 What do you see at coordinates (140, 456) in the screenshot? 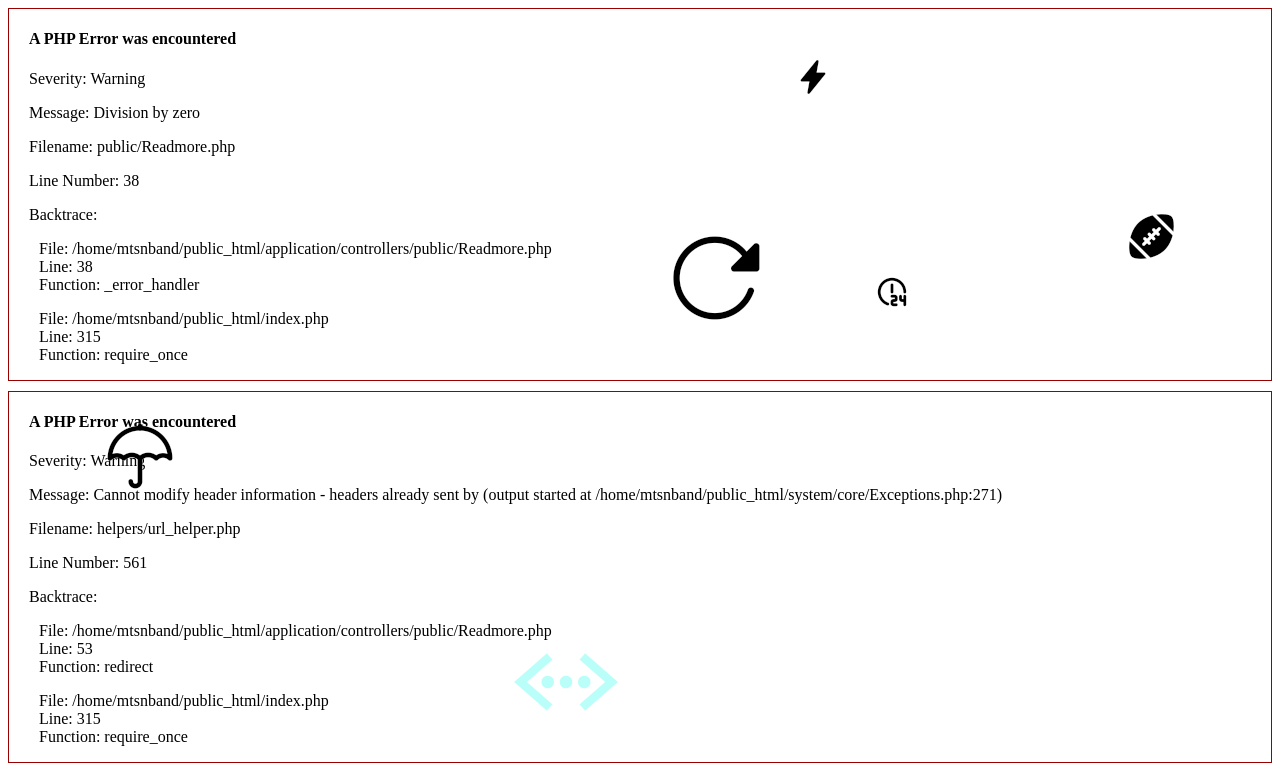
I see `view weather protection or rain forecast` at bounding box center [140, 456].